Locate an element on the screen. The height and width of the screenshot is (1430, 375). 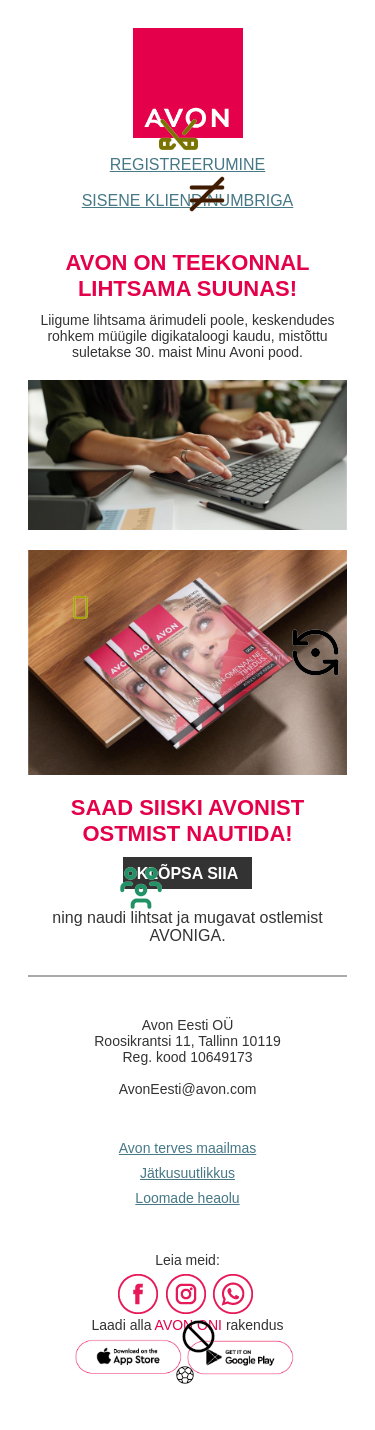
represents a mobile device or smartphone is located at coordinates (80, 607).